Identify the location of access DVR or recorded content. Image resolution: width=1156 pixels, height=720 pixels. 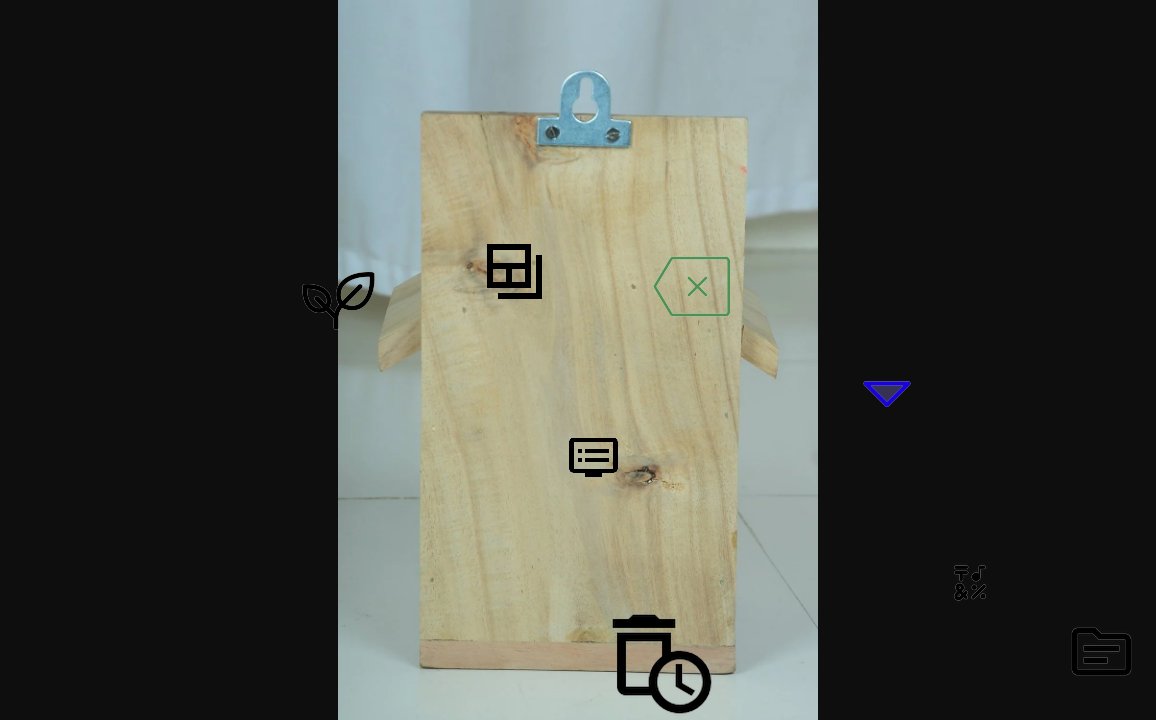
(593, 457).